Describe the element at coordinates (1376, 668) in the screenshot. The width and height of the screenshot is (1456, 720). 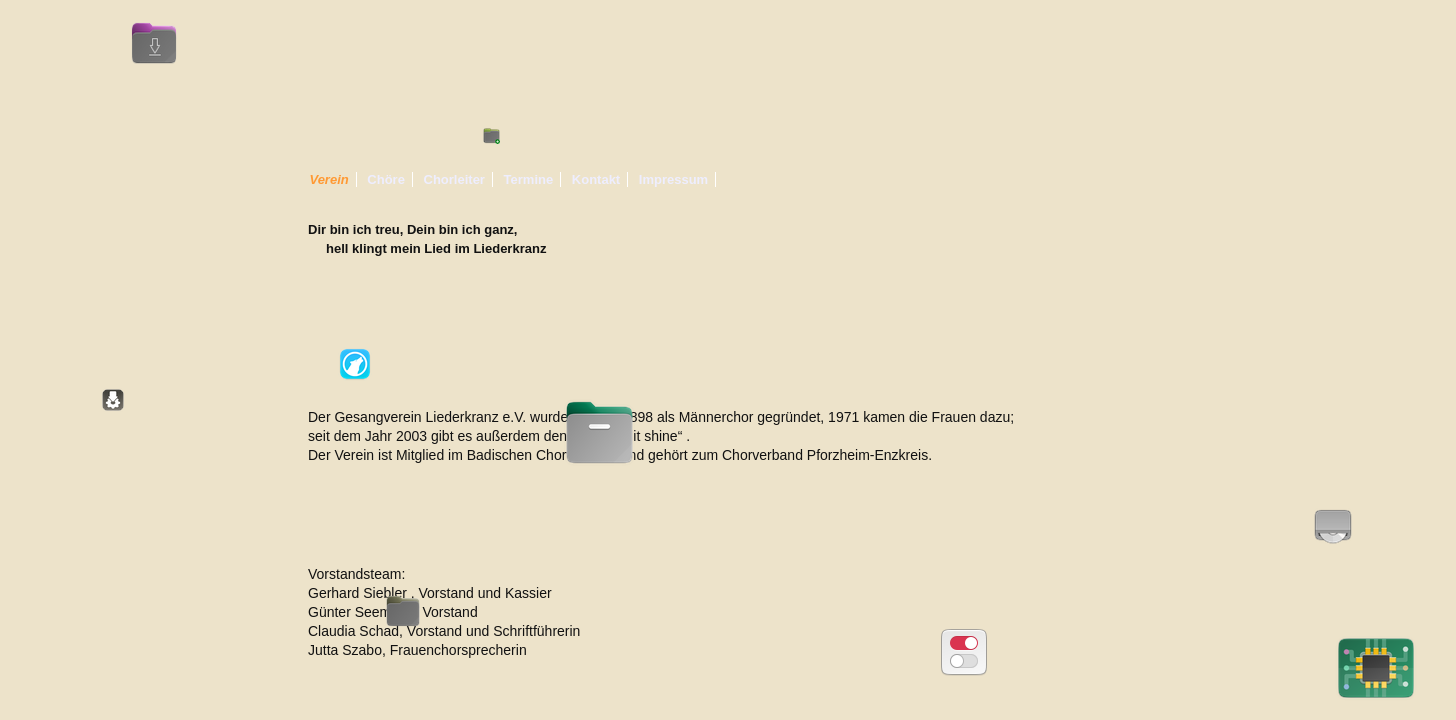
I see `open cpu-x system information utility` at that location.